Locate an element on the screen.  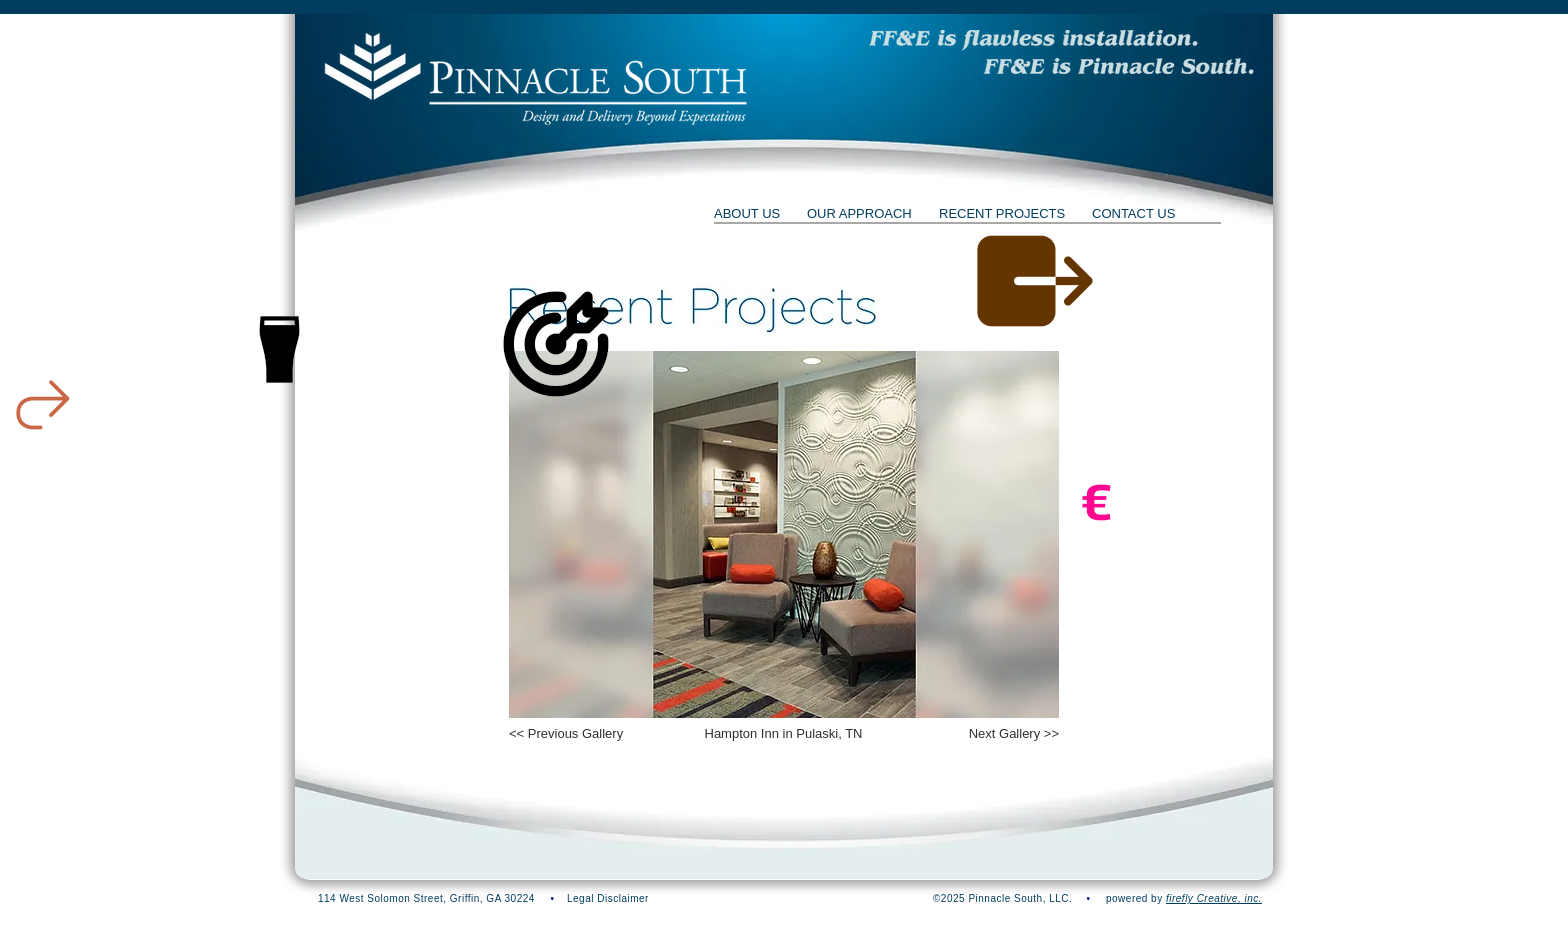
log out of your account is located at coordinates (1035, 281).